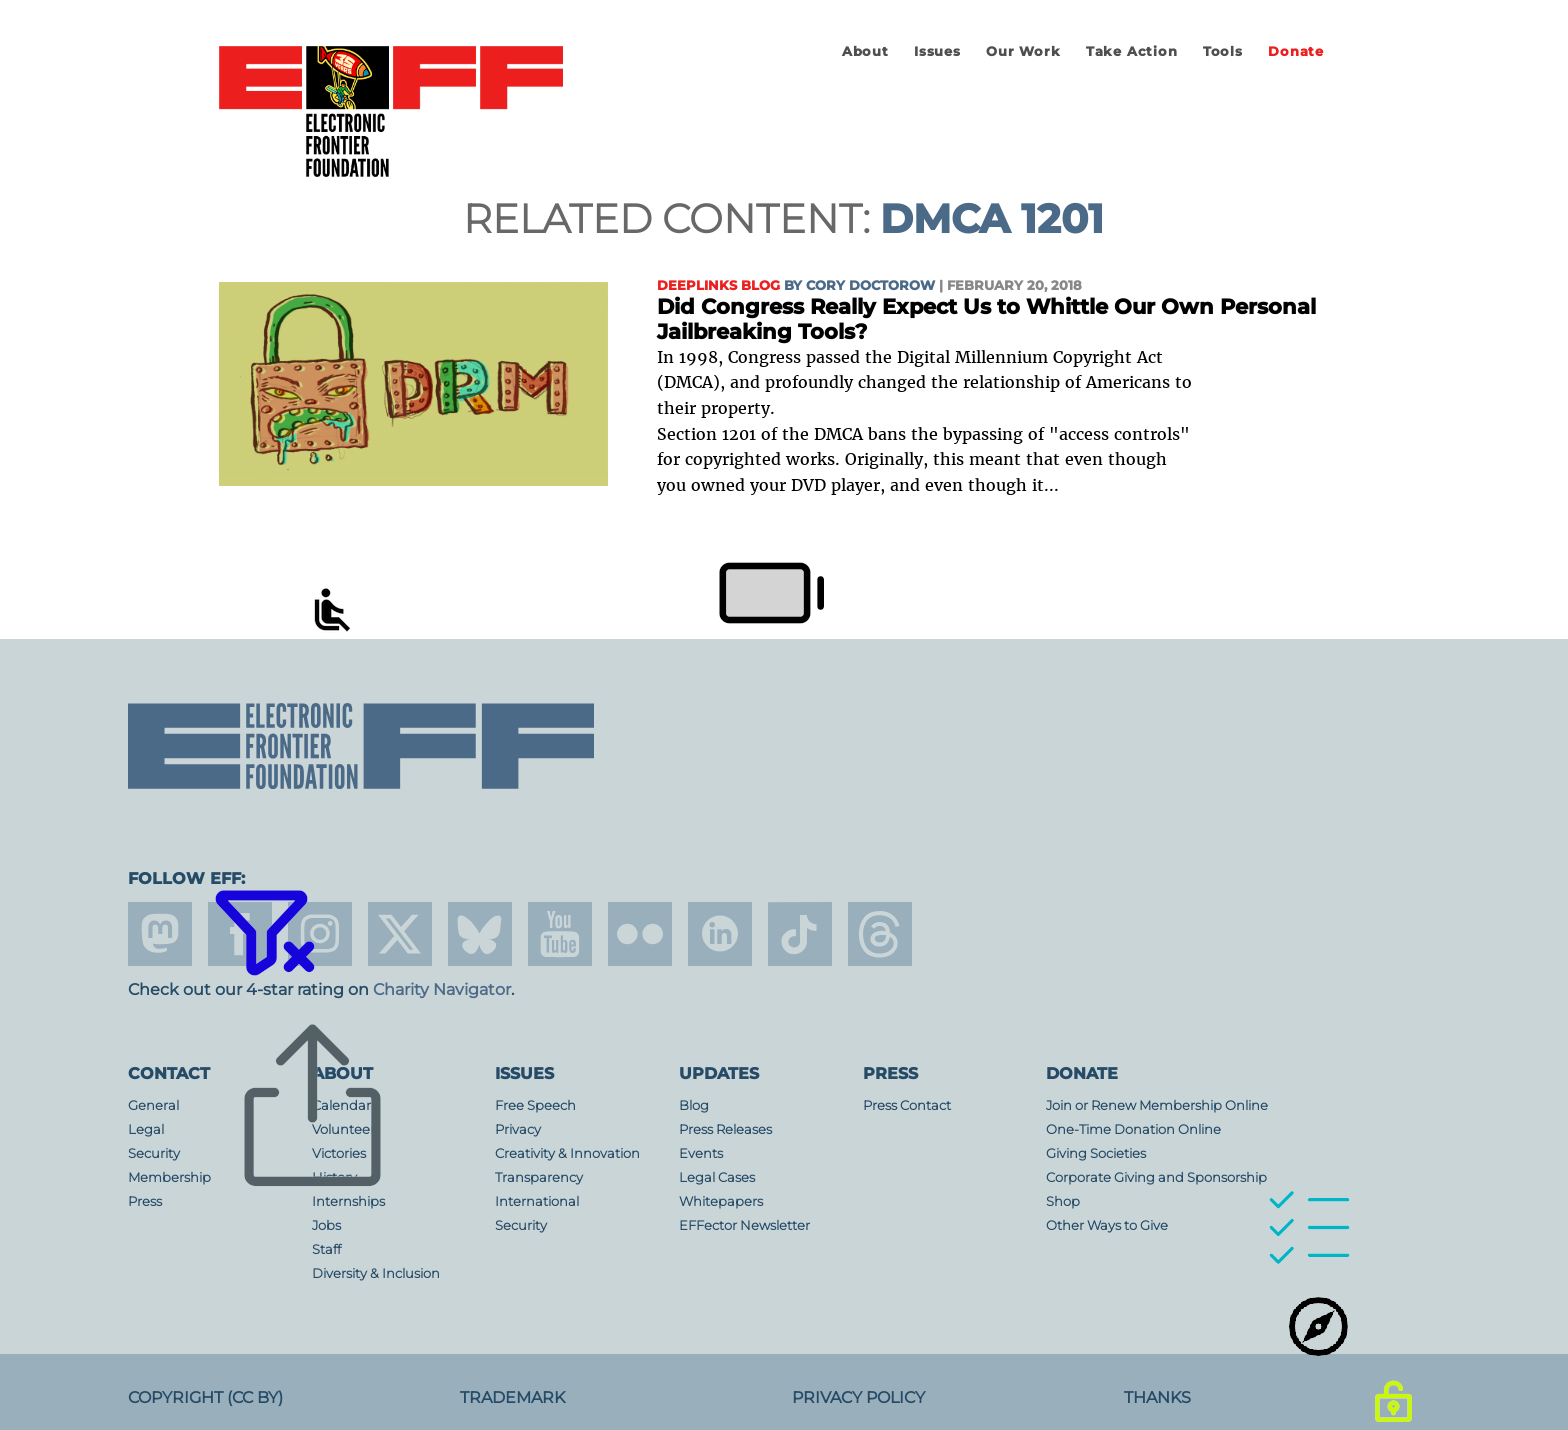 The width and height of the screenshot is (1568, 1430). What do you see at coordinates (261, 929) in the screenshot?
I see `clear all filters` at bounding box center [261, 929].